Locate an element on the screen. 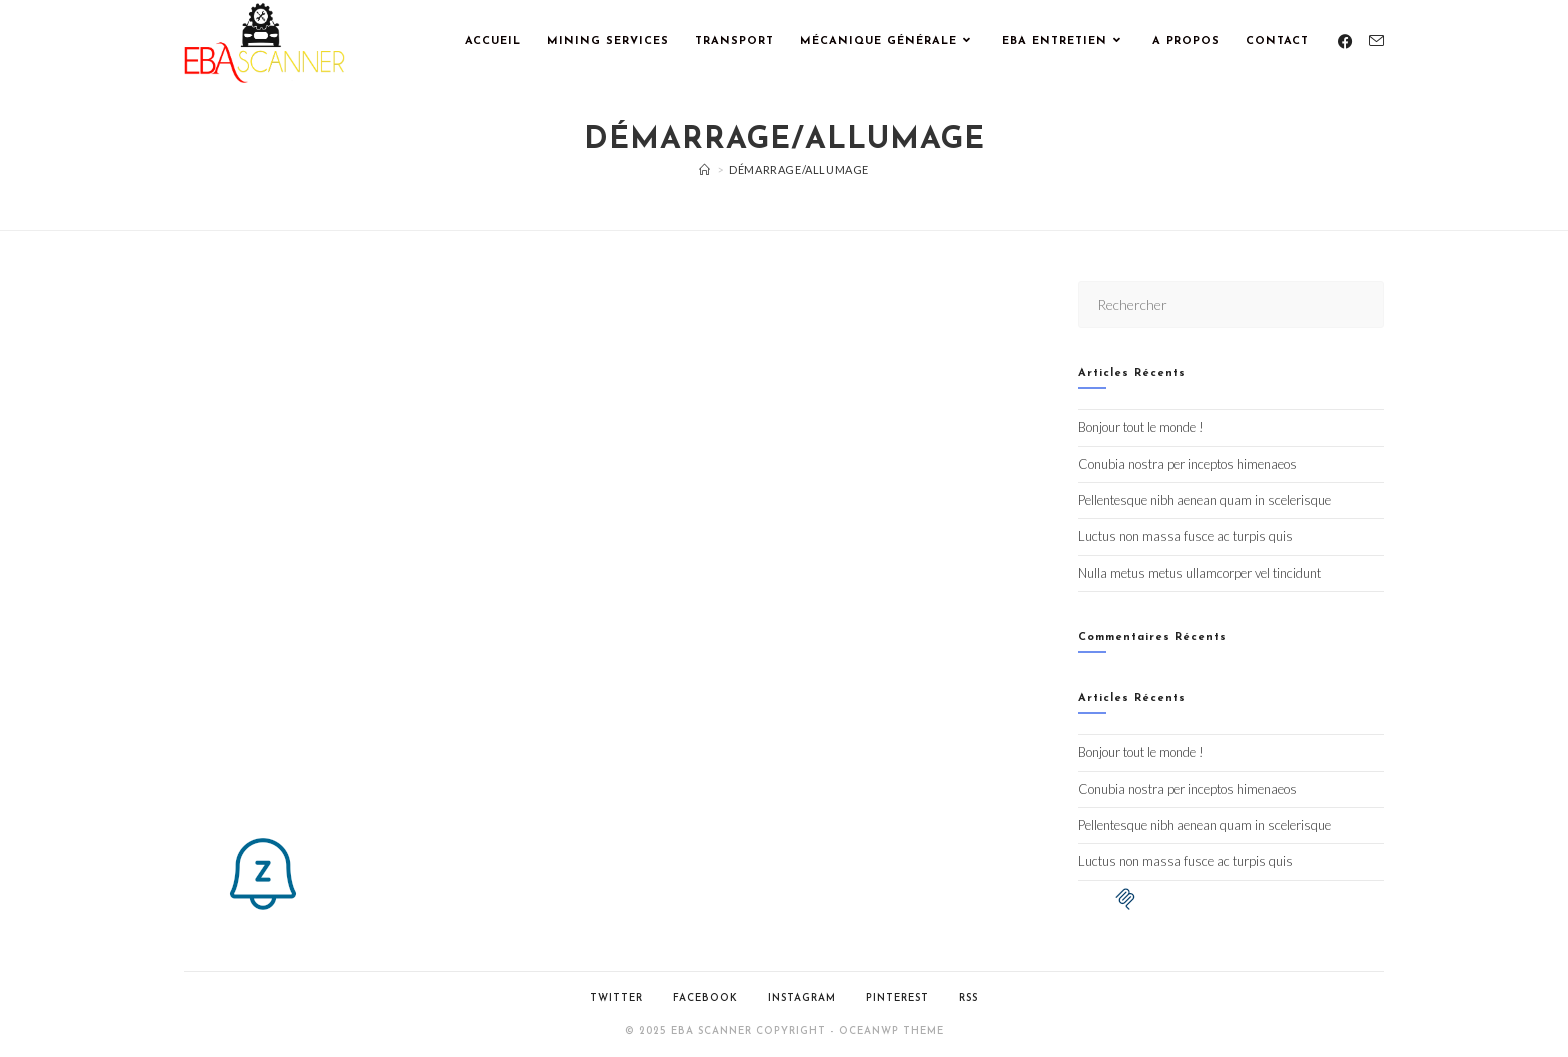 Image resolution: width=1568 pixels, height=1057 pixels. snooze notifications is located at coordinates (263, 874).